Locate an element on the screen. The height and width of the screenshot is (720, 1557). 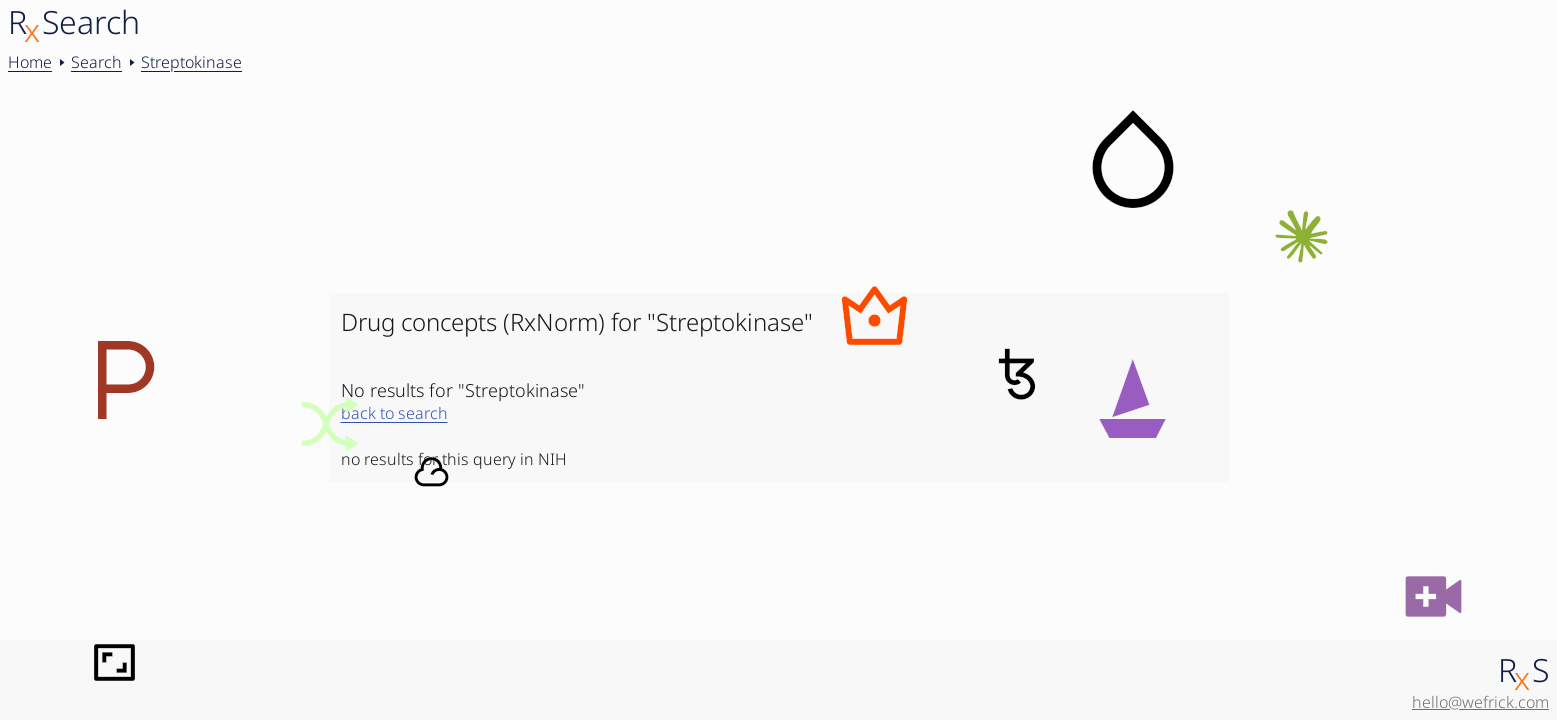
shuffle playback order is located at coordinates (329, 424).